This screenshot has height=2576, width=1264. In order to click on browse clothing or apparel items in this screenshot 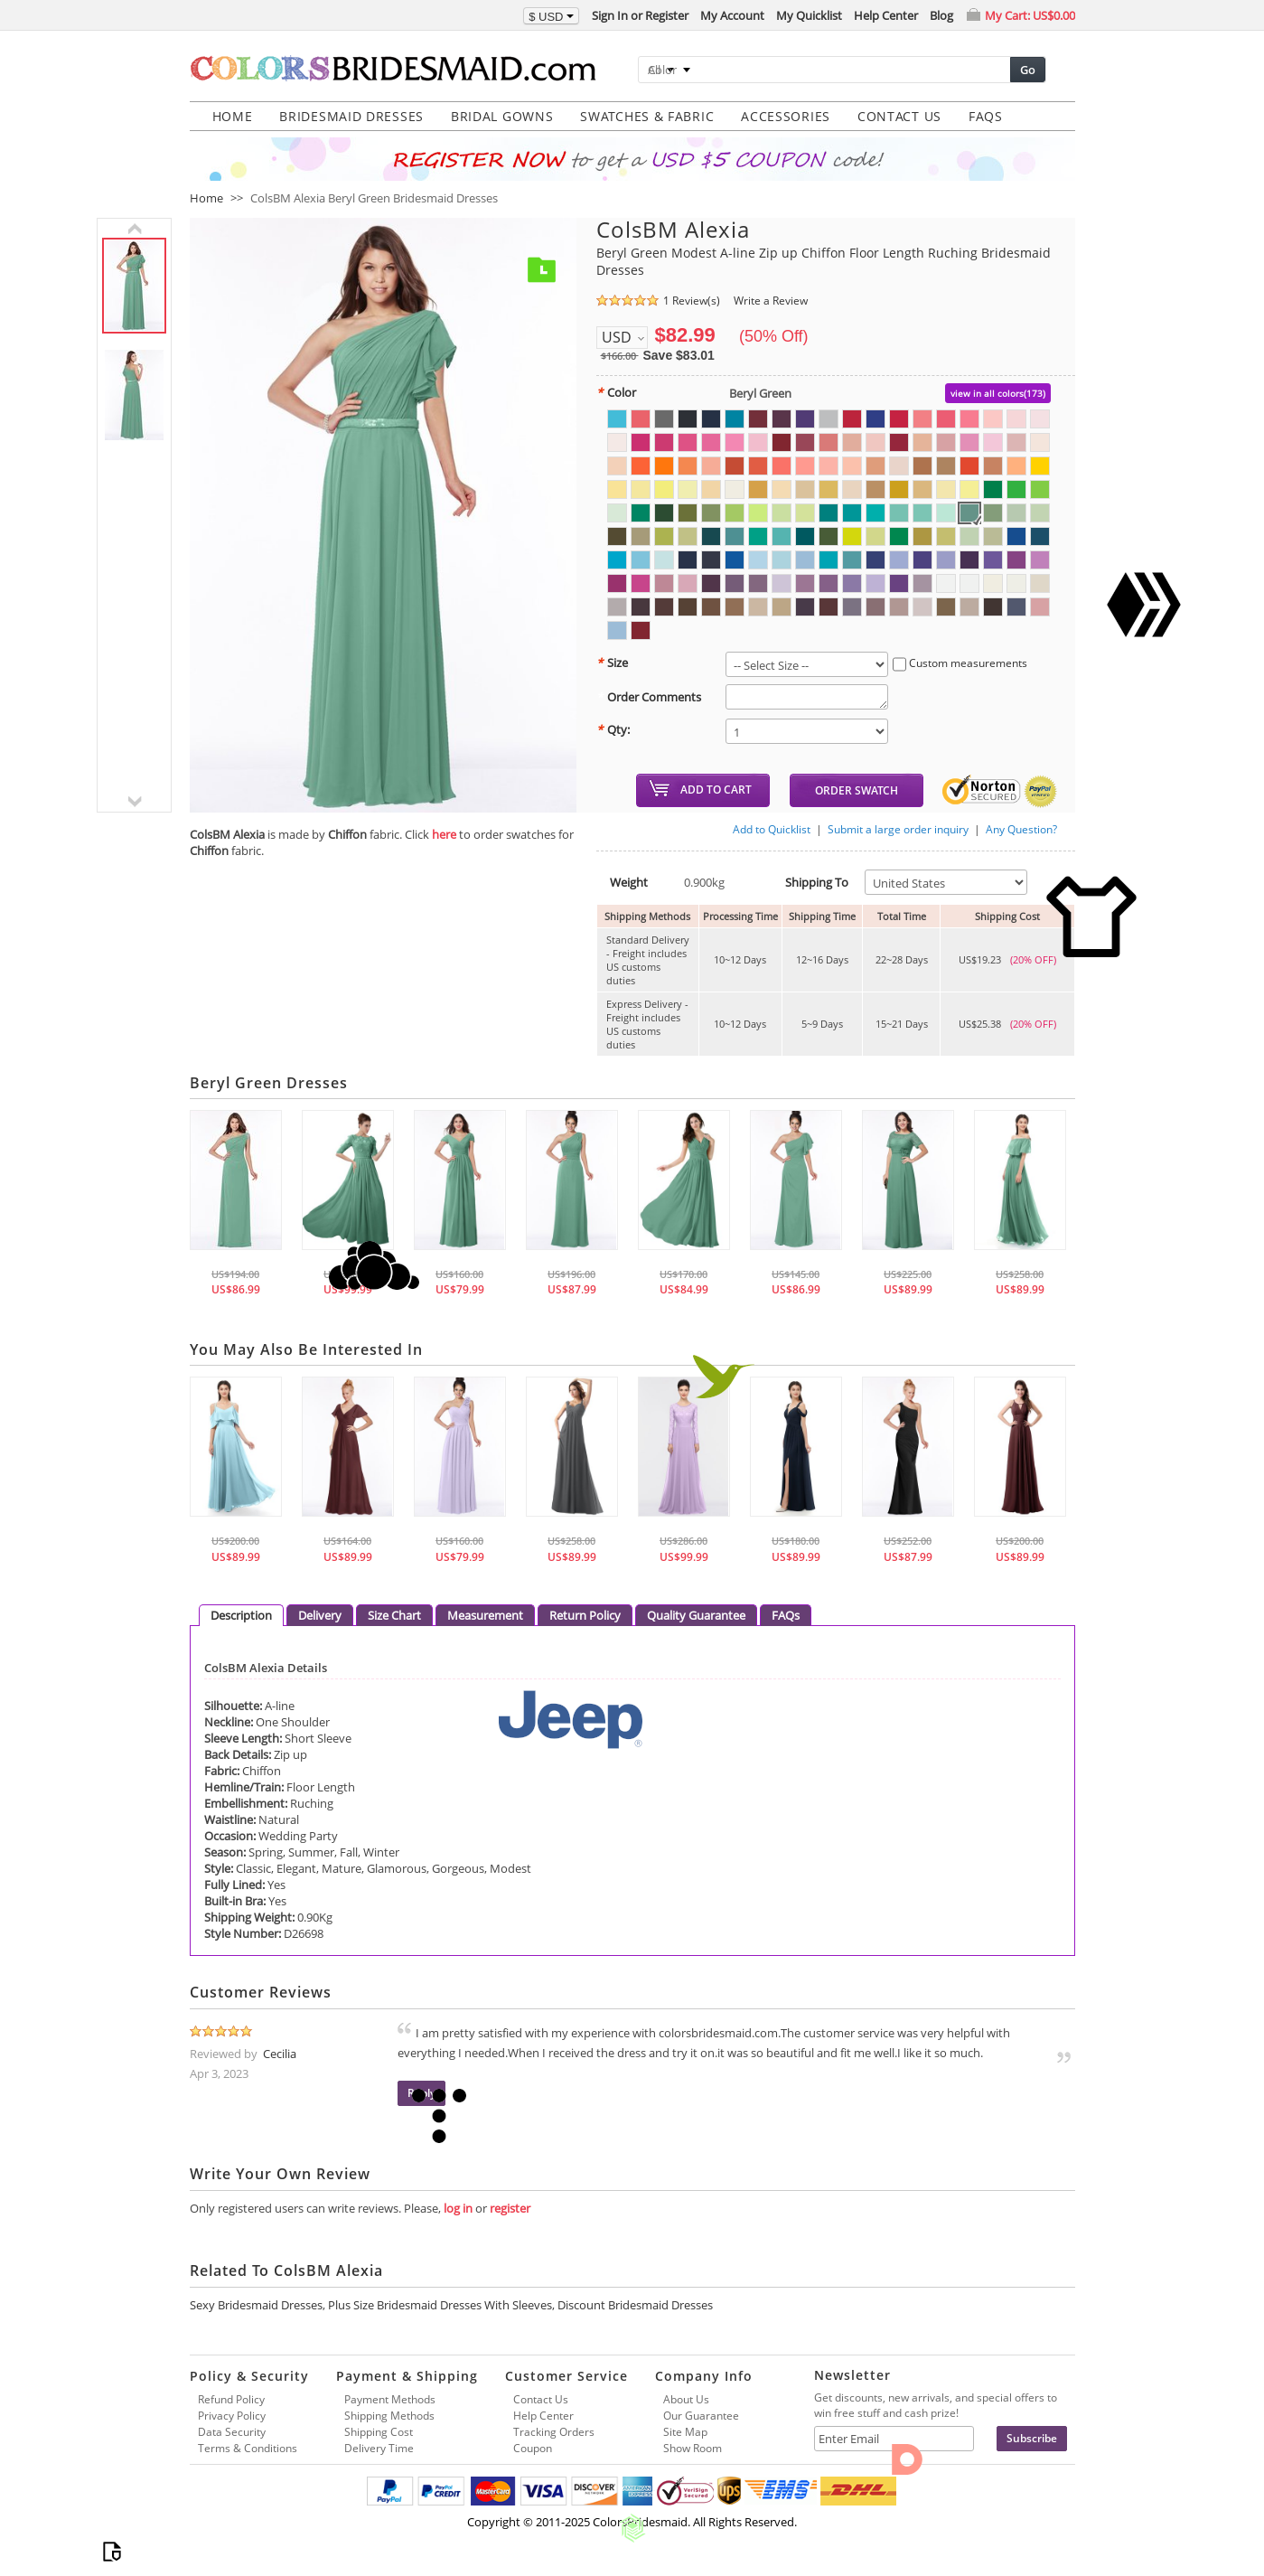, I will do `click(1091, 917)`.